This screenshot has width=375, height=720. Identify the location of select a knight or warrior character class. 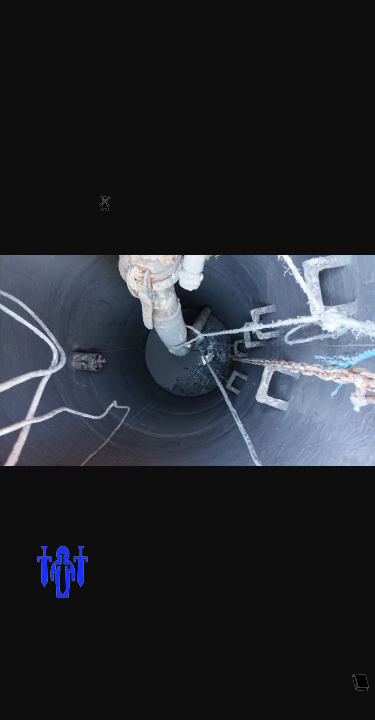
(62, 571).